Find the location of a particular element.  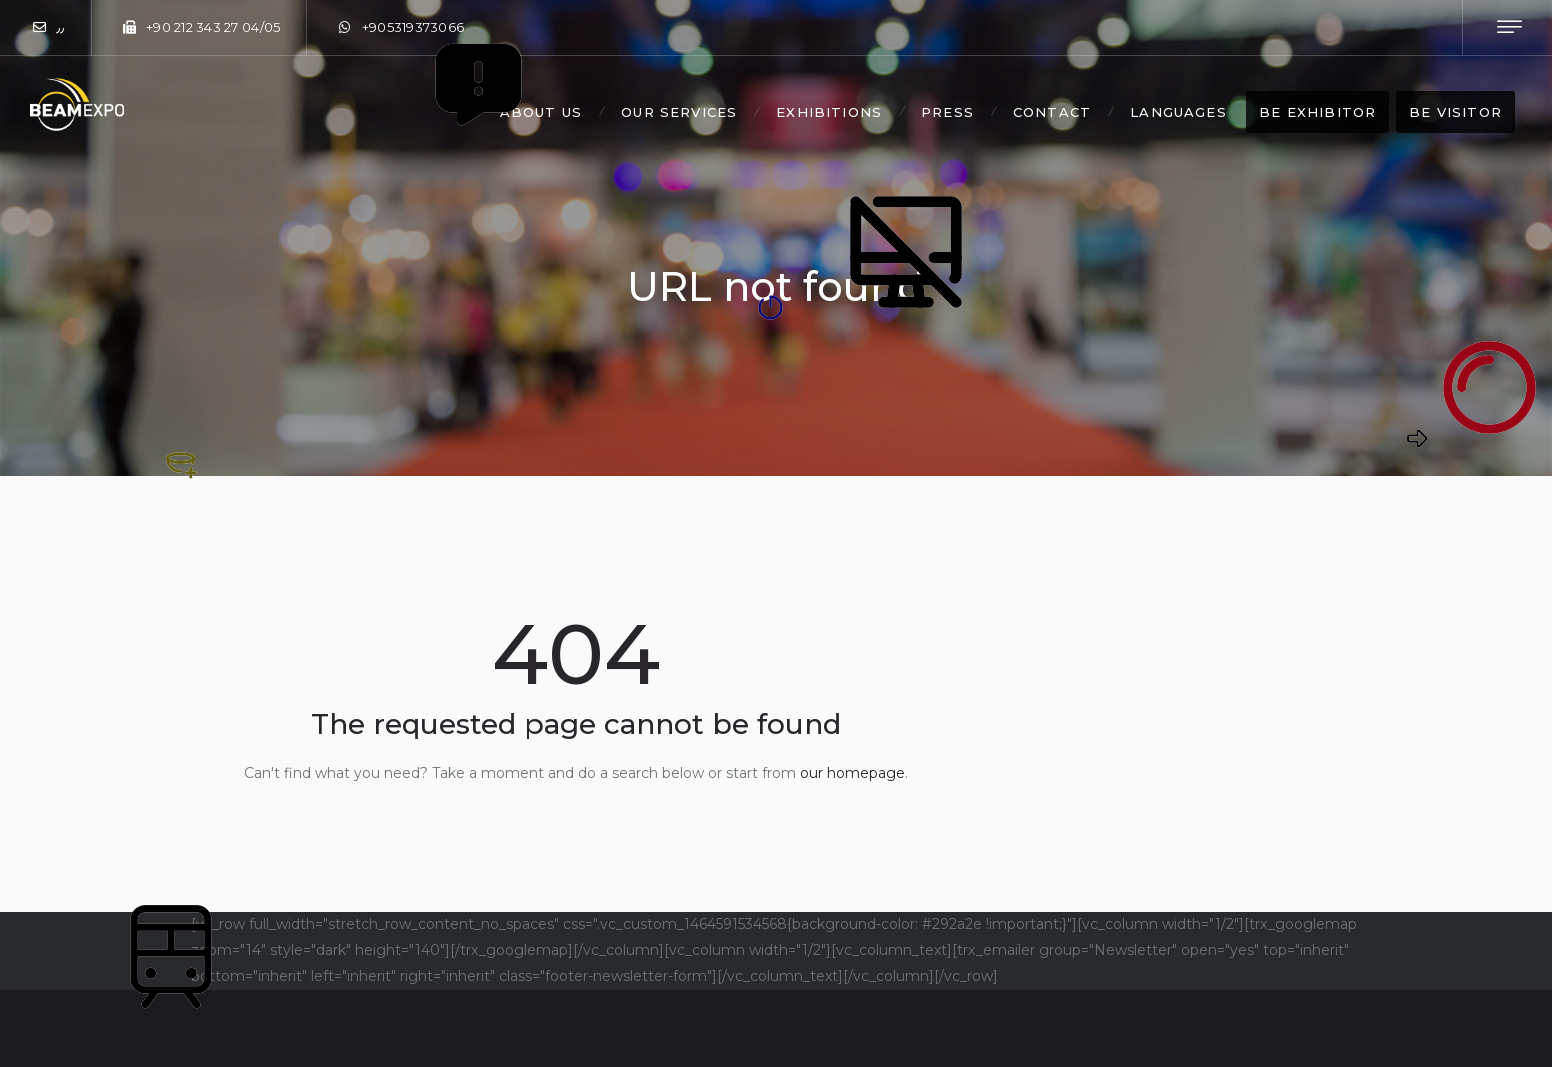

apply inner shadow effect to top-left corner is located at coordinates (1489, 387).